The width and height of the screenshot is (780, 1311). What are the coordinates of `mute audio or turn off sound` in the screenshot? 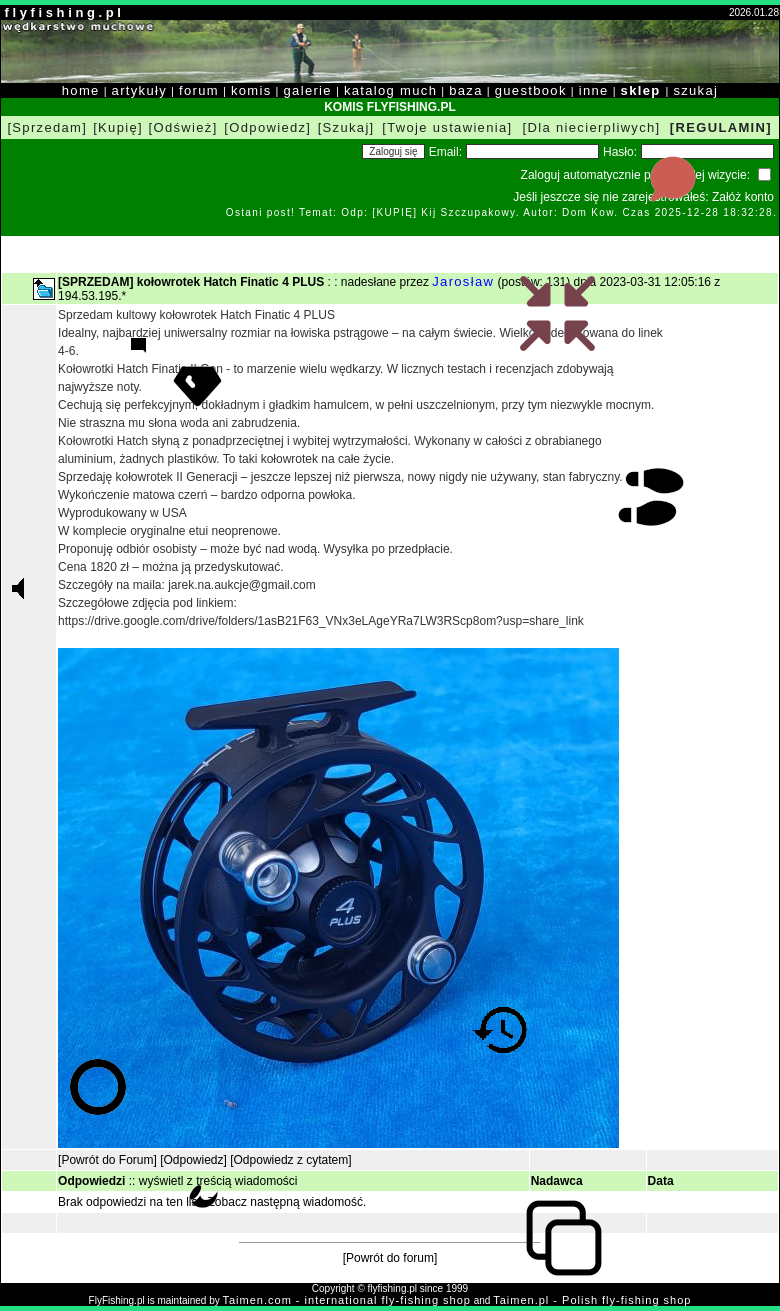 It's located at (18, 588).